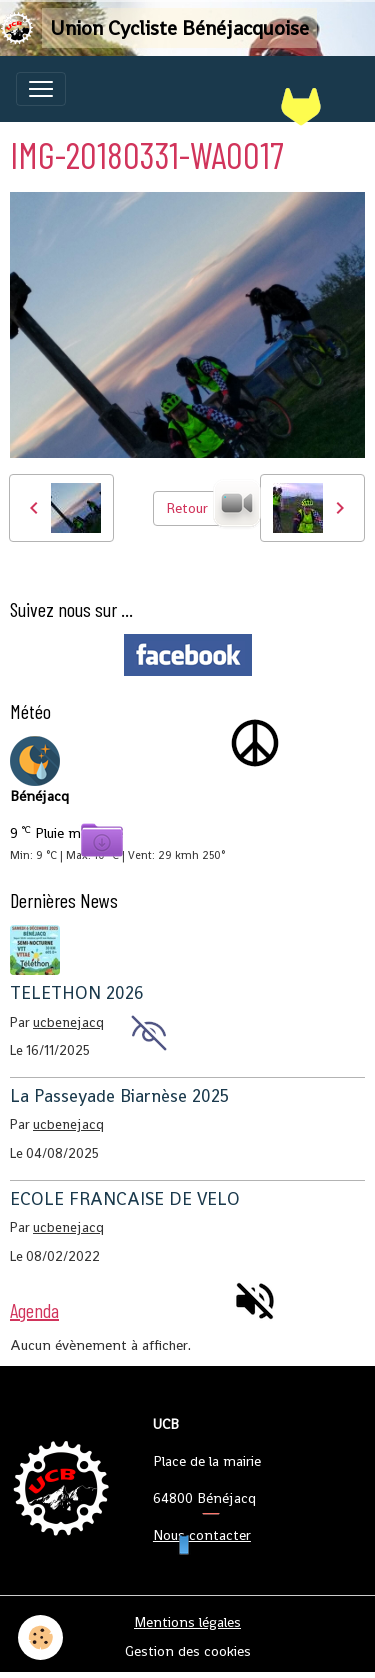  I want to click on open camera or start video recording, so click(237, 503).